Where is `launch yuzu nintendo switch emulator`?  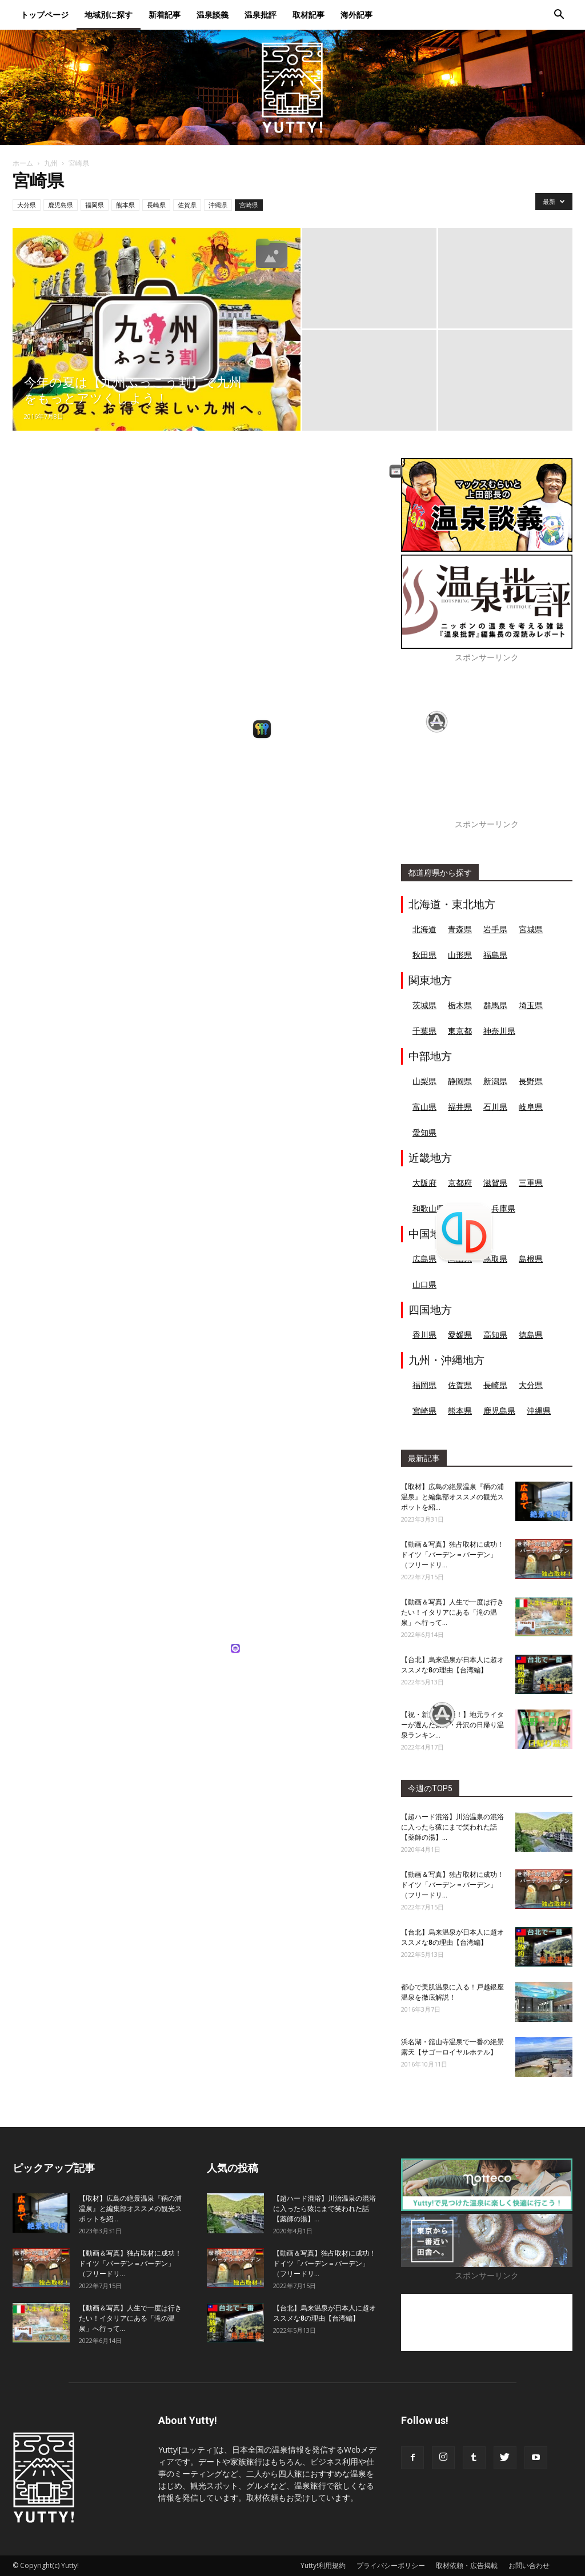
launch yuzu nintendo switch emulator is located at coordinates (464, 1232).